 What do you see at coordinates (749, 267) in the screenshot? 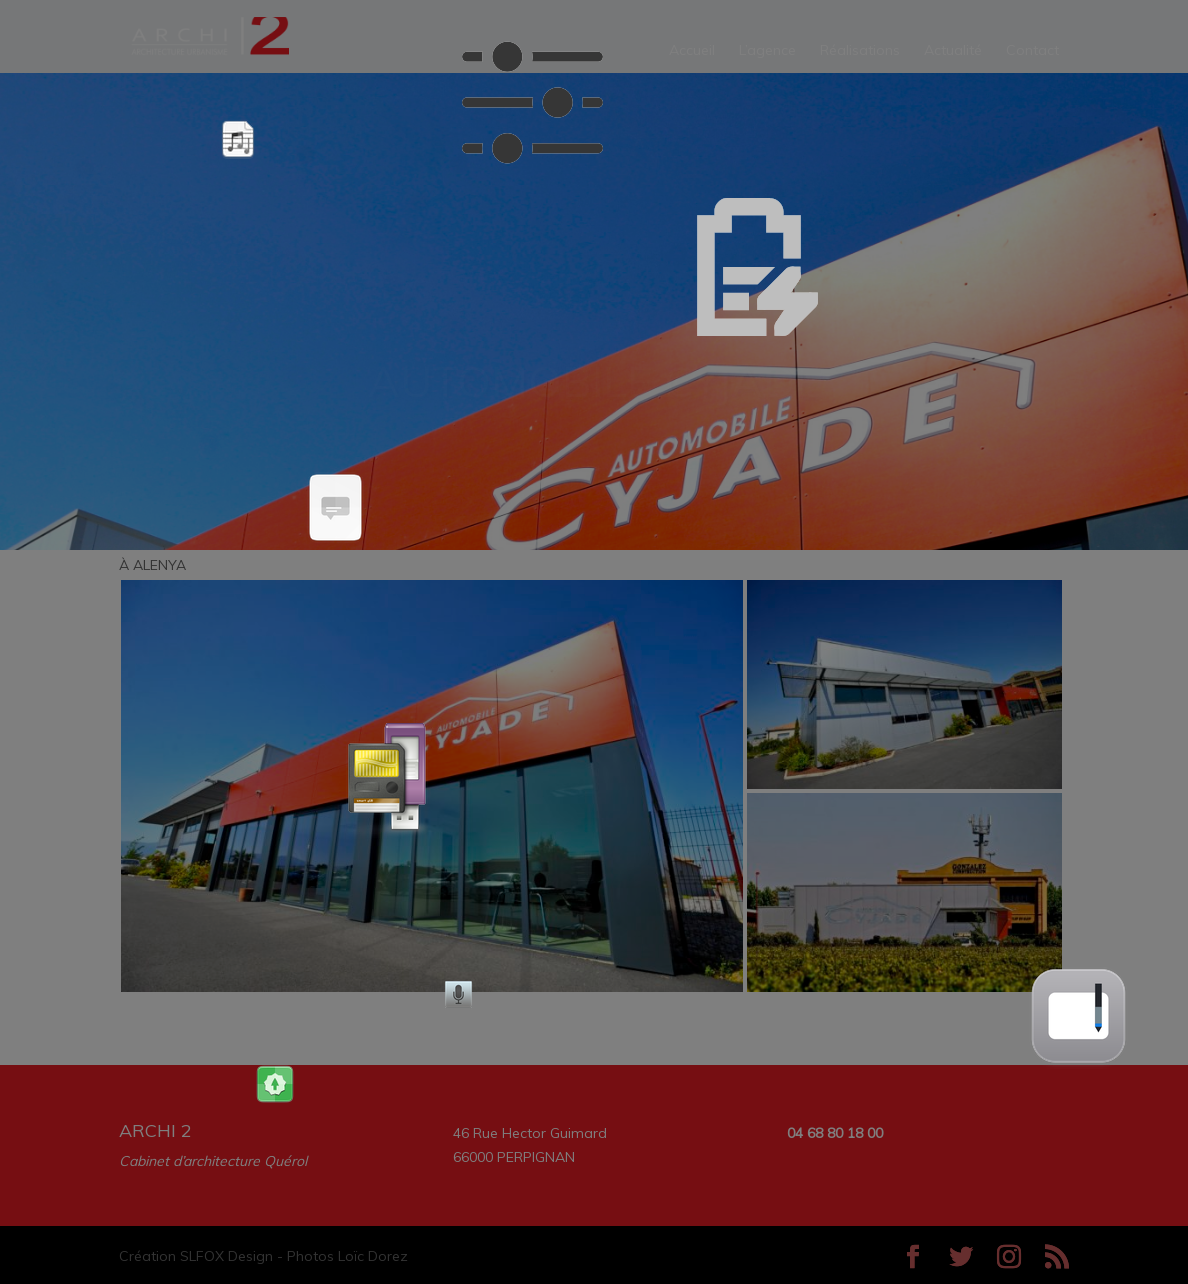
I see `battery is charging with good charge level` at bounding box center [749, 267].